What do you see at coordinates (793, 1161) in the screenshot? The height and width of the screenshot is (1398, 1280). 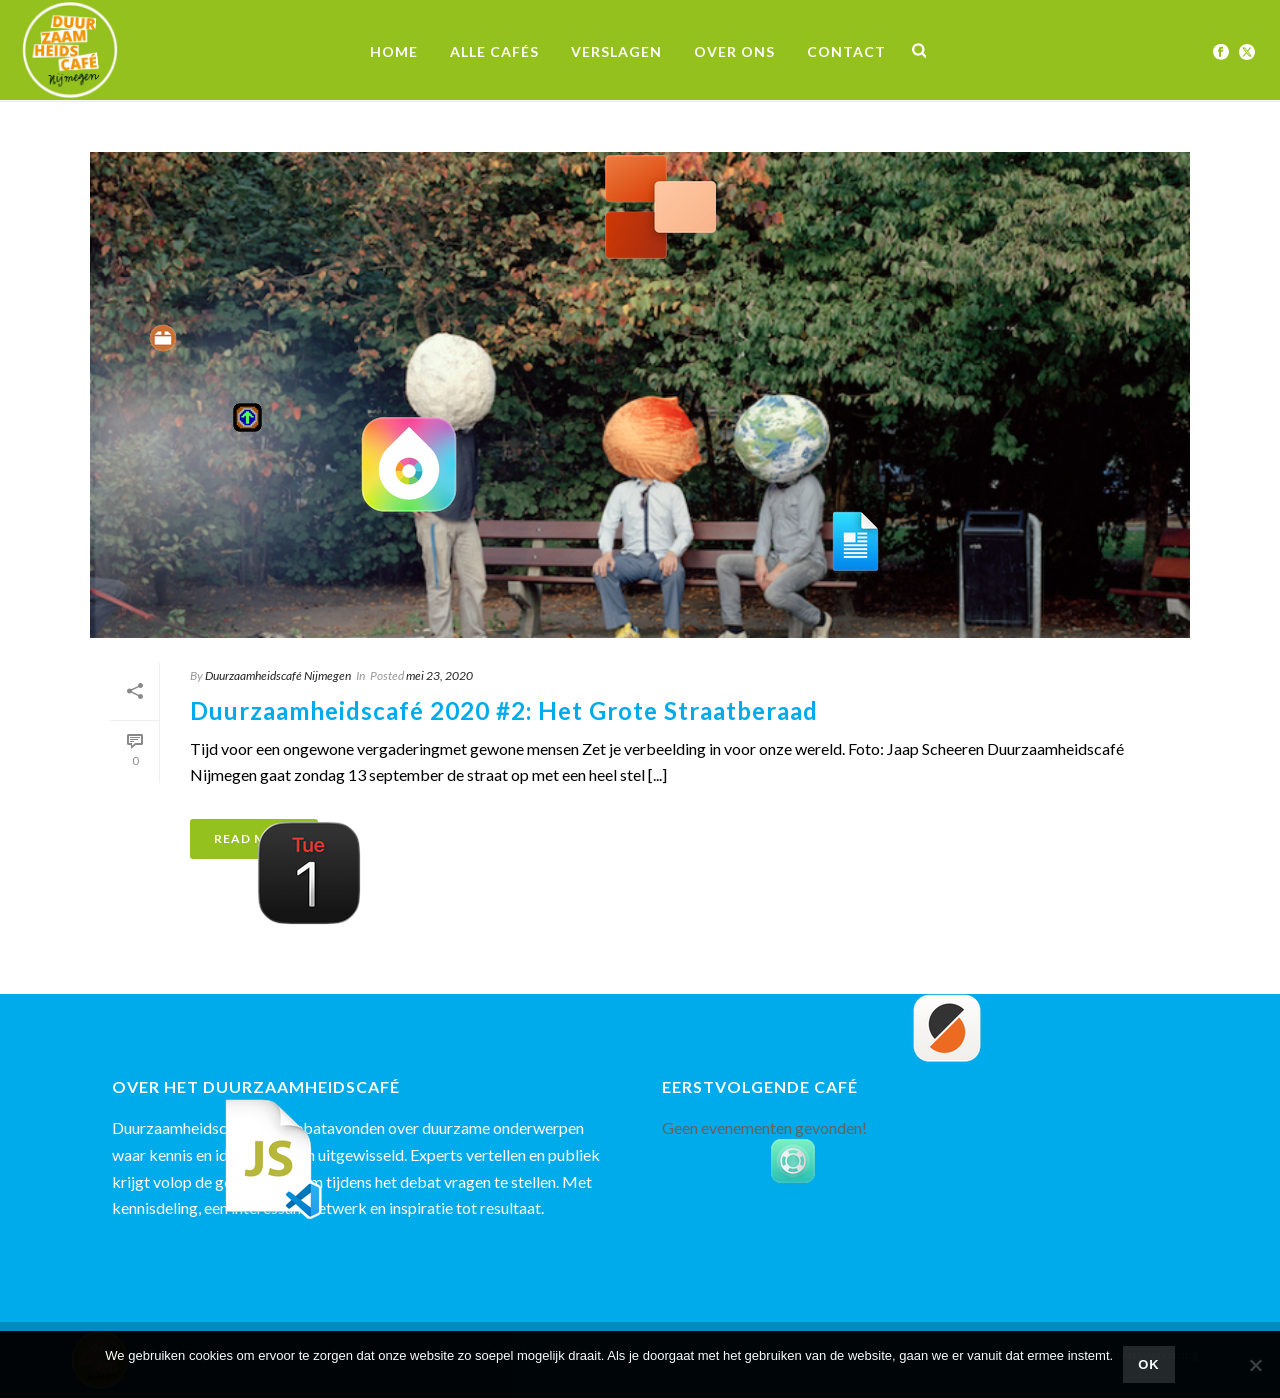 I see `open the help center` at bounding box center [793, 1161].